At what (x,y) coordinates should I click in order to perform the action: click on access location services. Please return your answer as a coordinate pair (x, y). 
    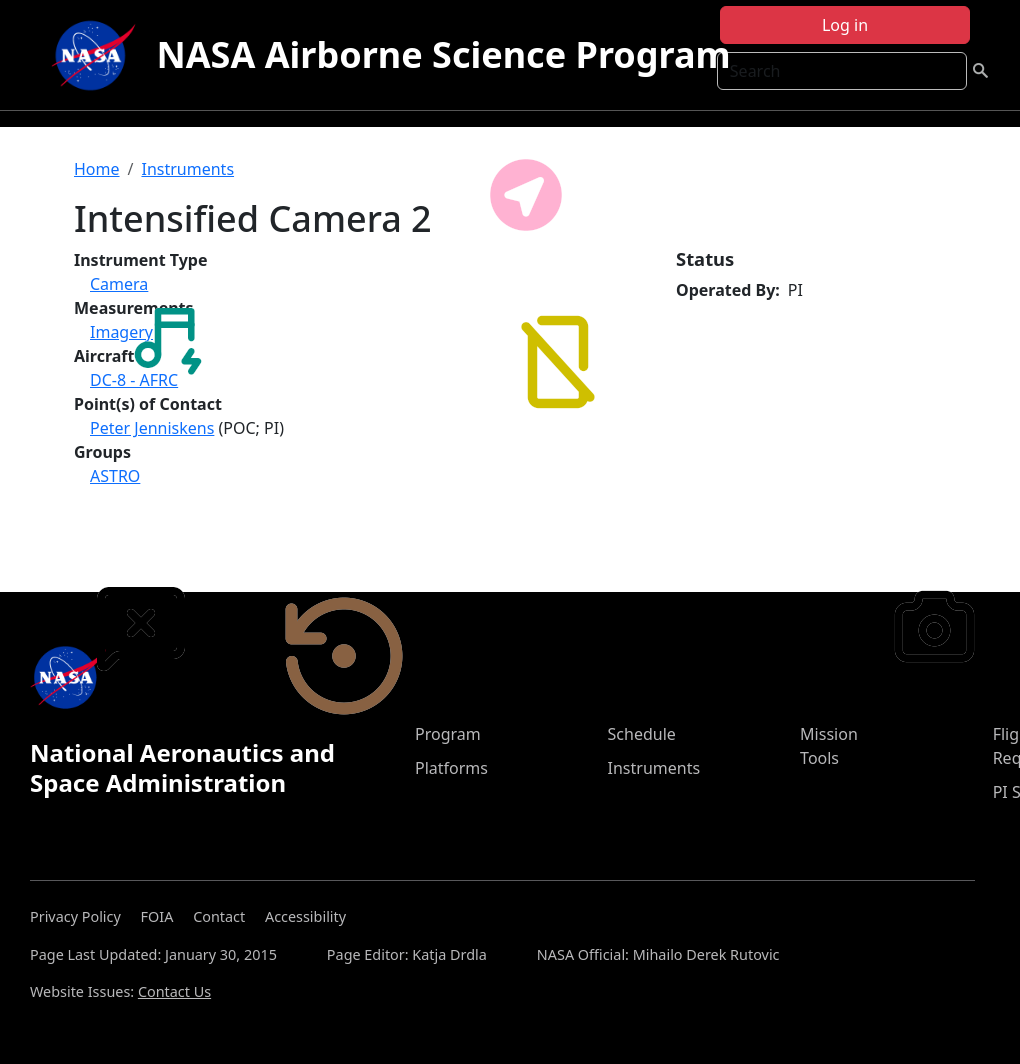
    Looking at the image, I should click on (526, 195).